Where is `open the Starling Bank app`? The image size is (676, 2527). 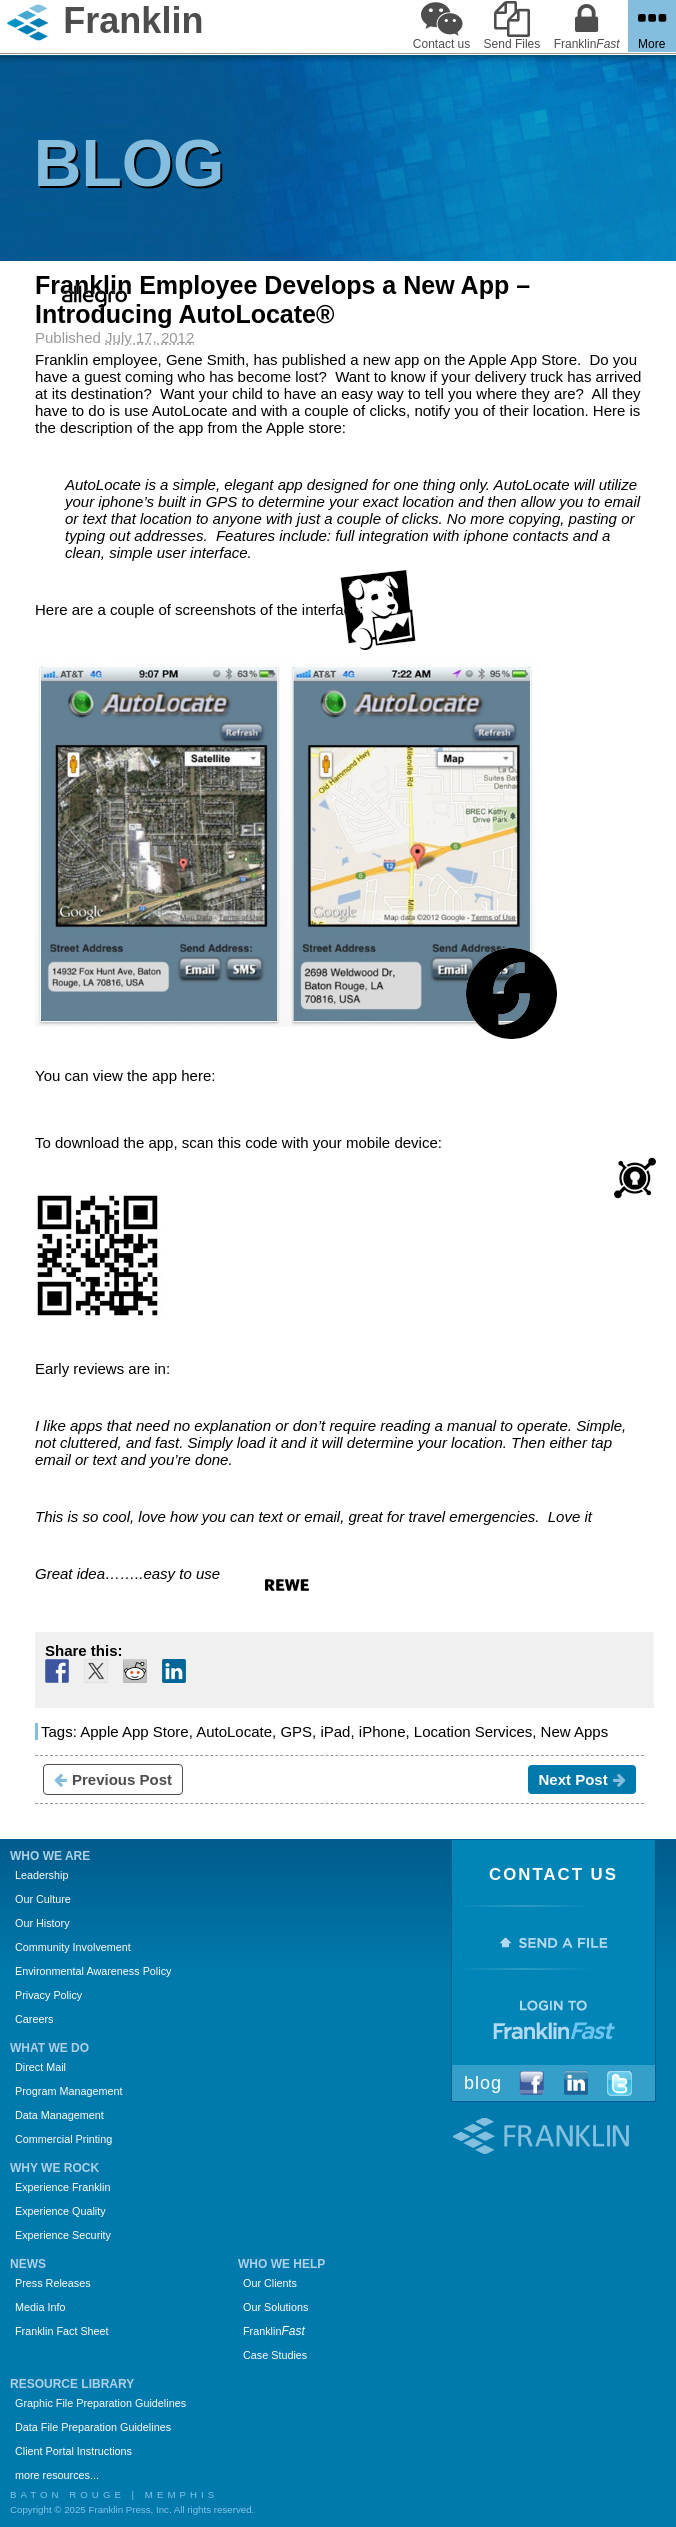
open the Starling Bank app is located at coordinates (511, 993).